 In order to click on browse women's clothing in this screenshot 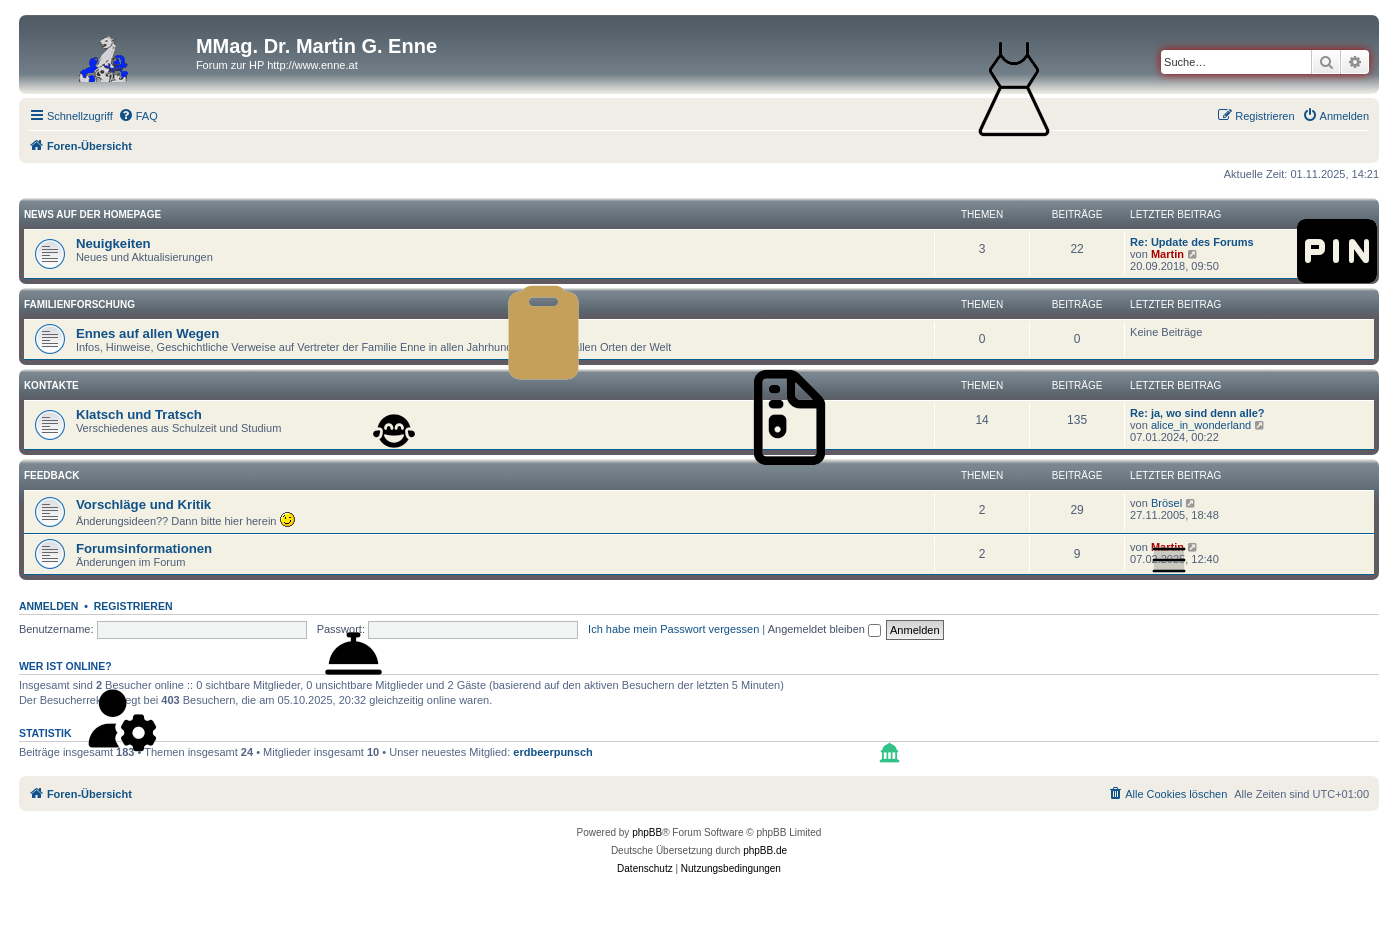, I will do `click(1014, 94)`.